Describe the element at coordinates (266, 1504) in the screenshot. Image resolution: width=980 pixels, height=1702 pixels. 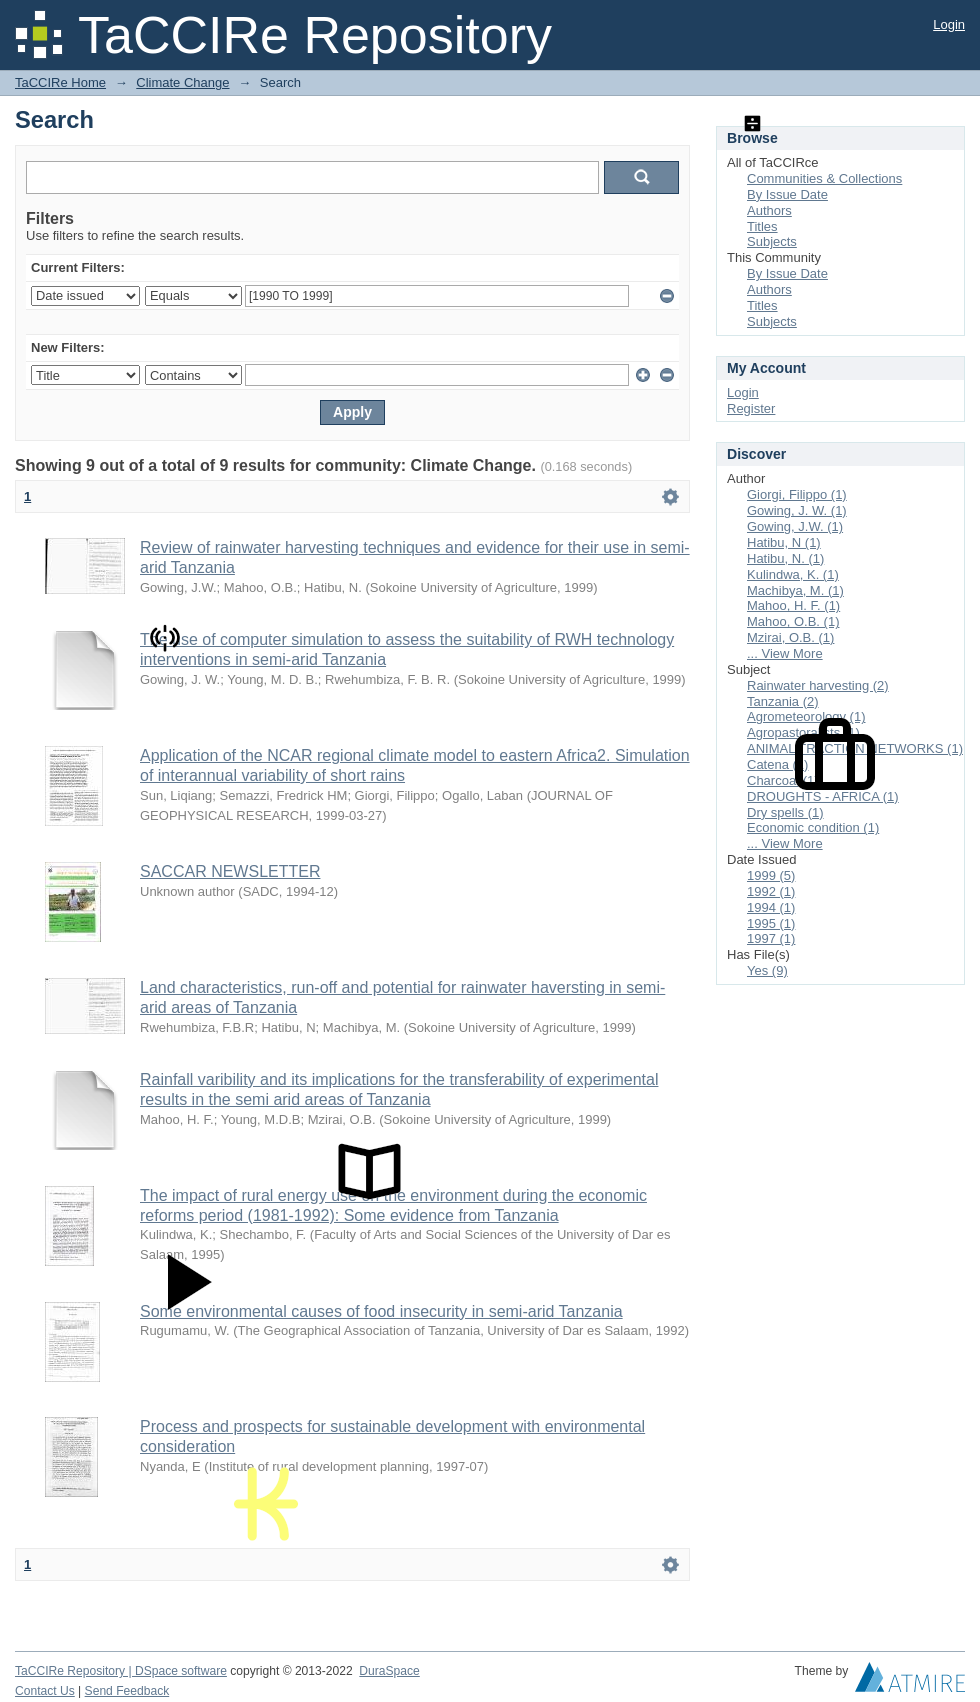
I see `indicates Lao kip currency` at that location.